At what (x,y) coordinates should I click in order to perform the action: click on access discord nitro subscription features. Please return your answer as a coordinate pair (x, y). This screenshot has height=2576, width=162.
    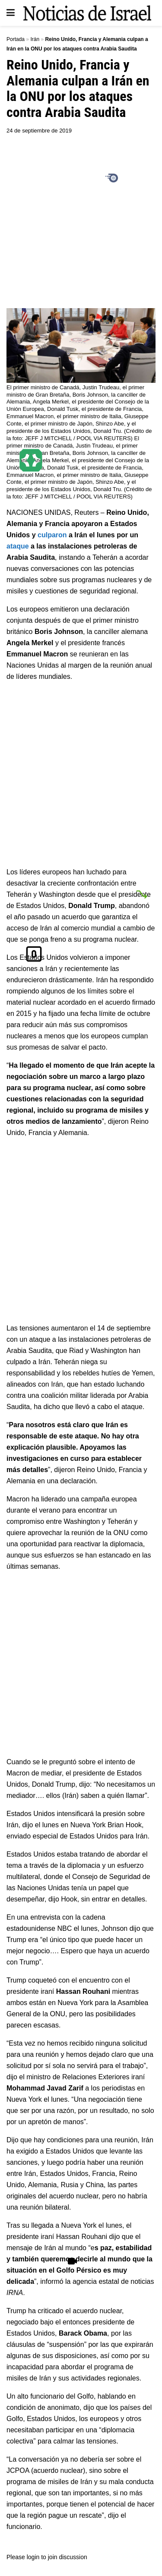
    Looking at the image, I should click on (111, 178).